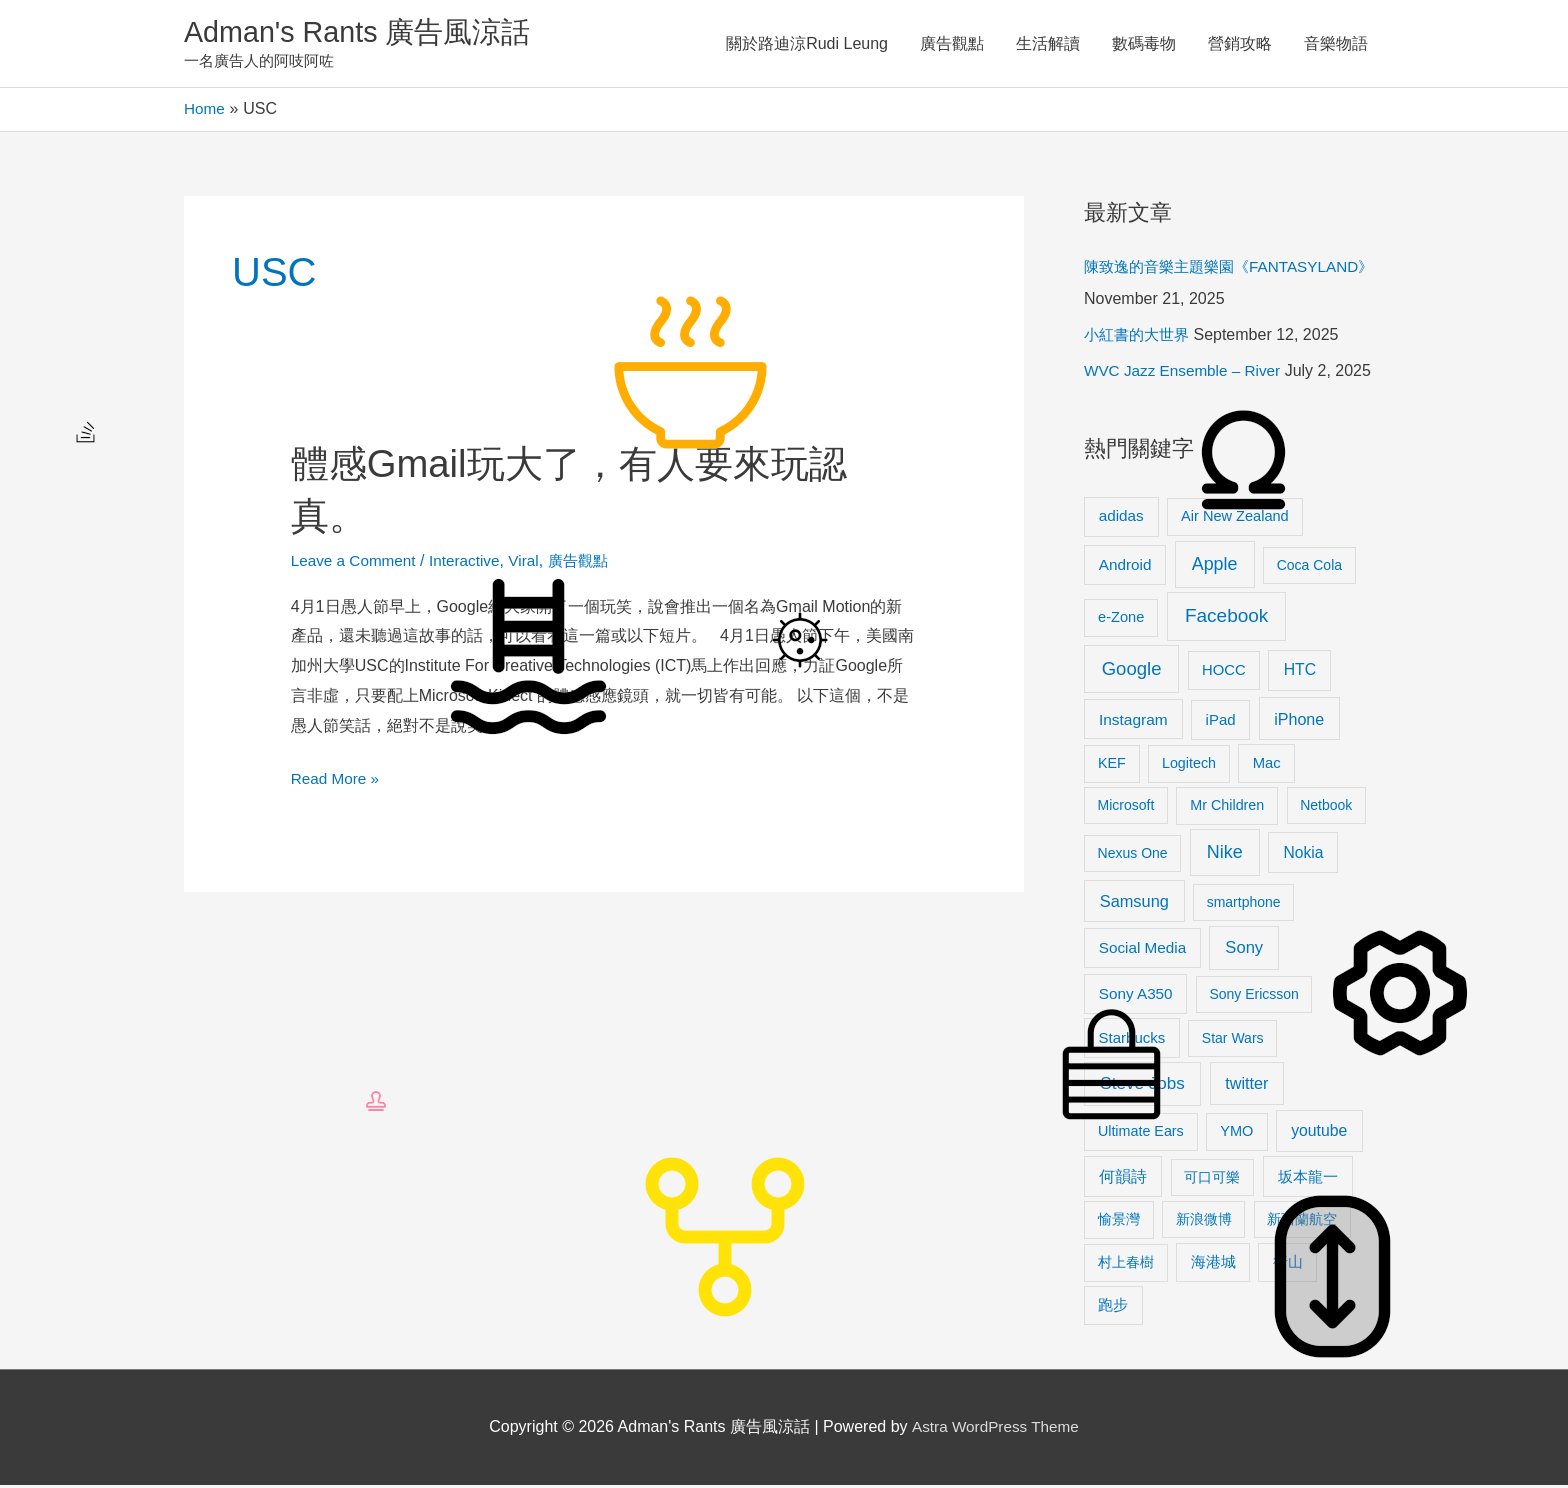 The width and height of the screenshot is (1568, 1488). Describe the element at coordinates (690, 372) in the screenshot. I see `view food or dining options` at that location.